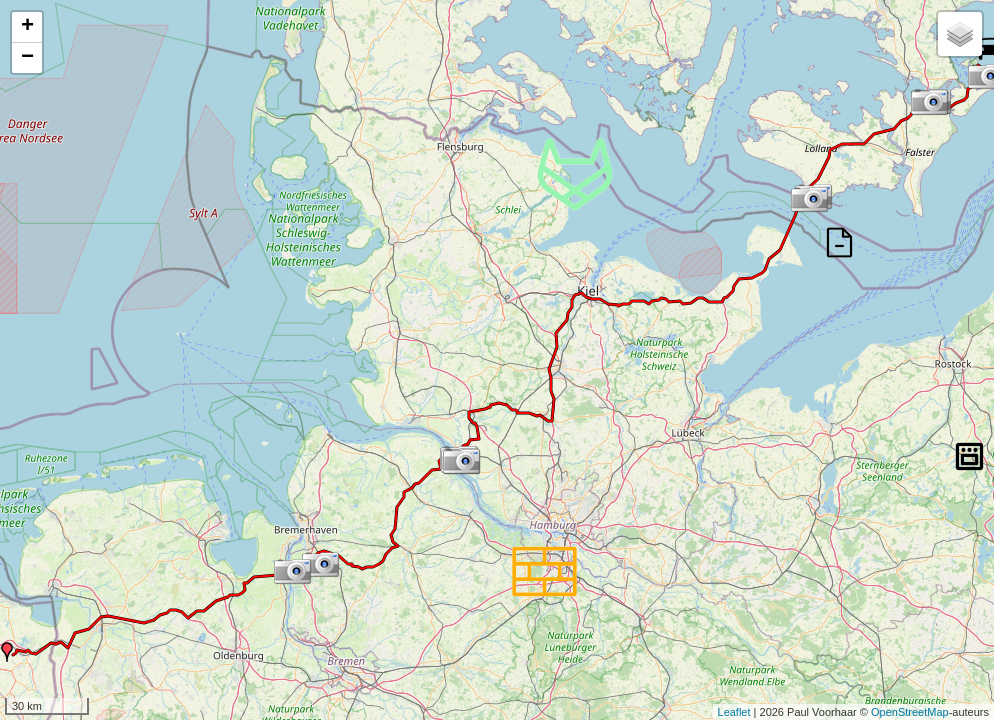  What do you see at coordinates (575, 173) in the screenshot?
I see `open GitLab repository` at bounding box center [575, 173].